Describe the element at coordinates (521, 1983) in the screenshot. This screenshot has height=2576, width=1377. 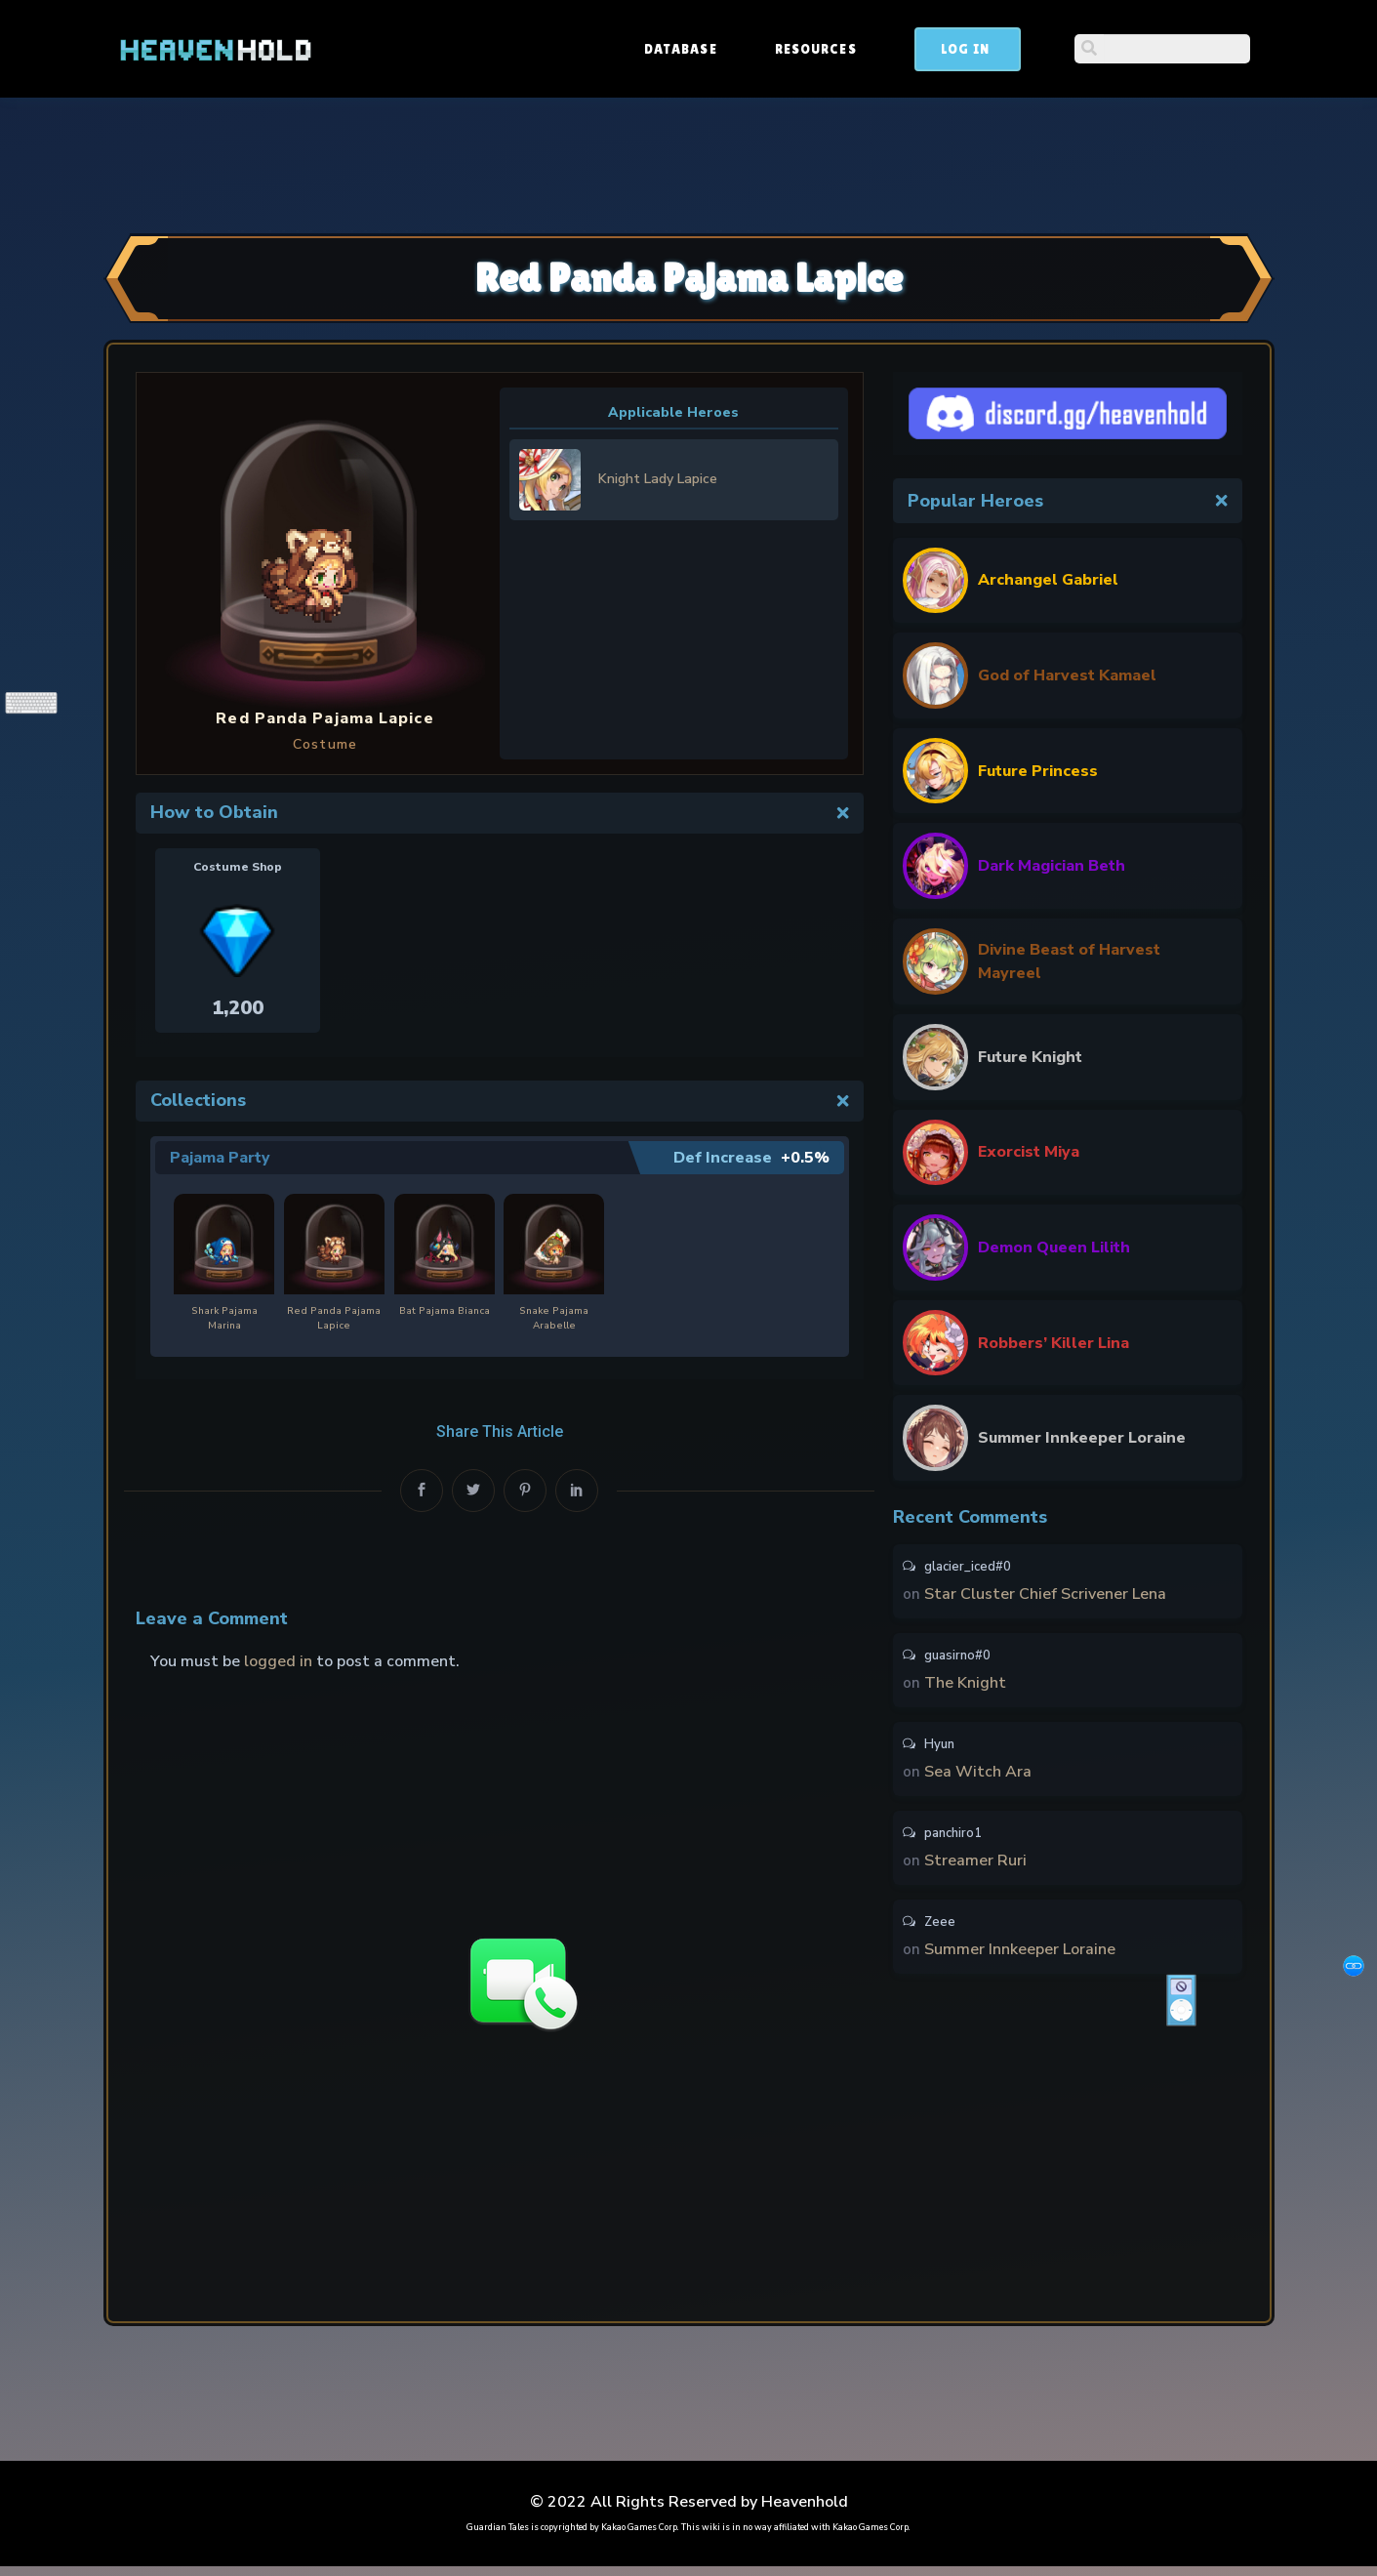
I see `open FaceTime to start a video or audio call` at that location.